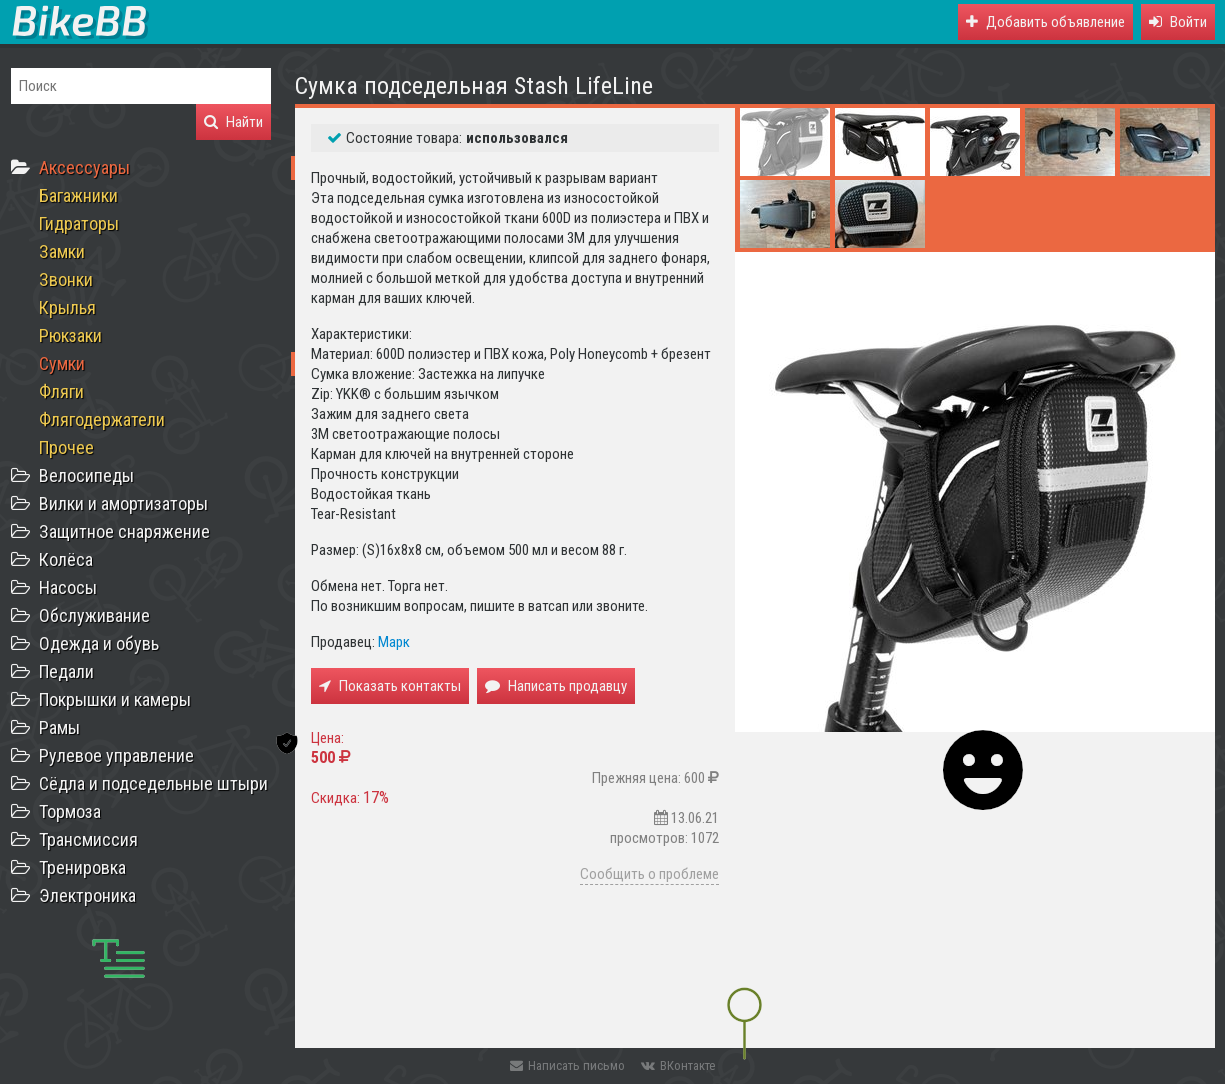 The height and width of the screenshot is (1084, 1225). What do you see at coordinates (287, 743) in the screenshot?
I see `indicates verified or secure status` at bounding box center [287, 743].